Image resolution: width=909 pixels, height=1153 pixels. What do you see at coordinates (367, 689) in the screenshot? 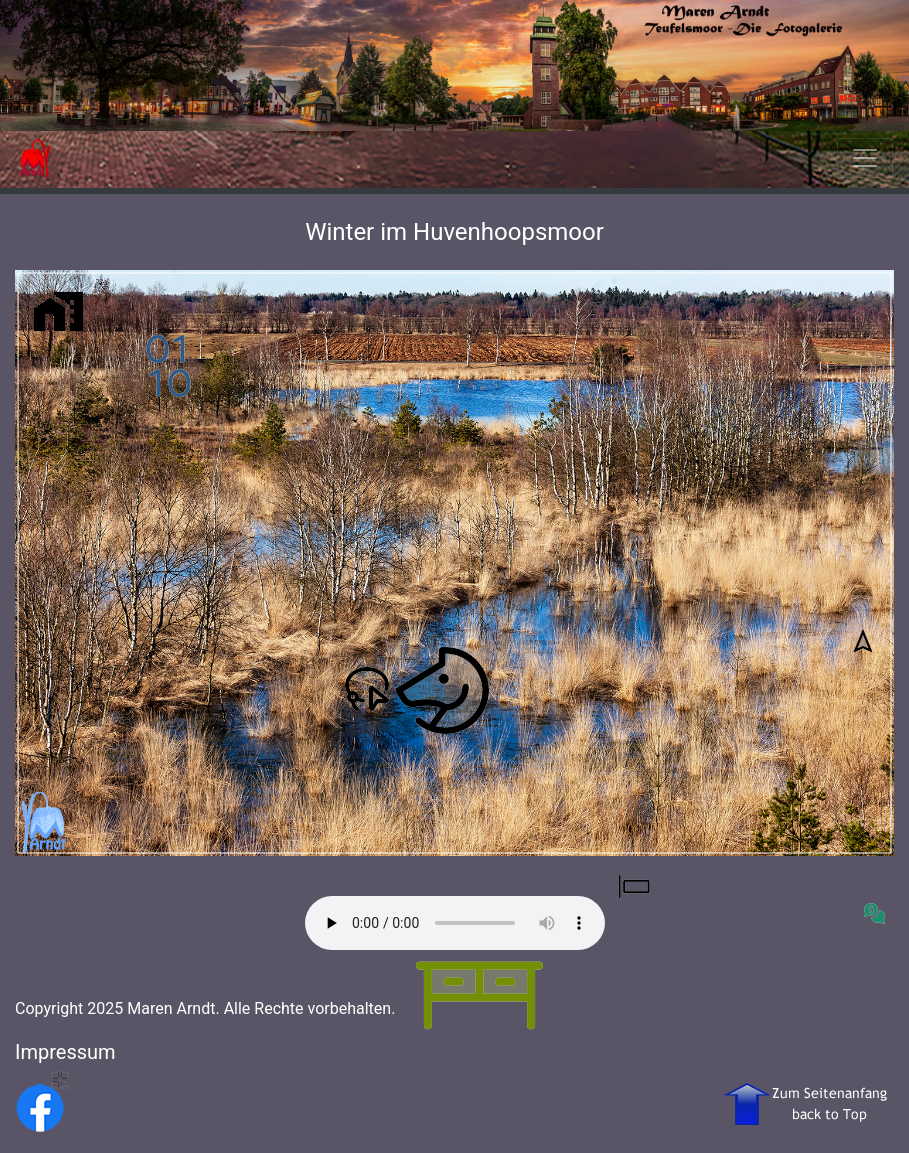
I see `freehand selection tool` at bounding box center [367, 689].